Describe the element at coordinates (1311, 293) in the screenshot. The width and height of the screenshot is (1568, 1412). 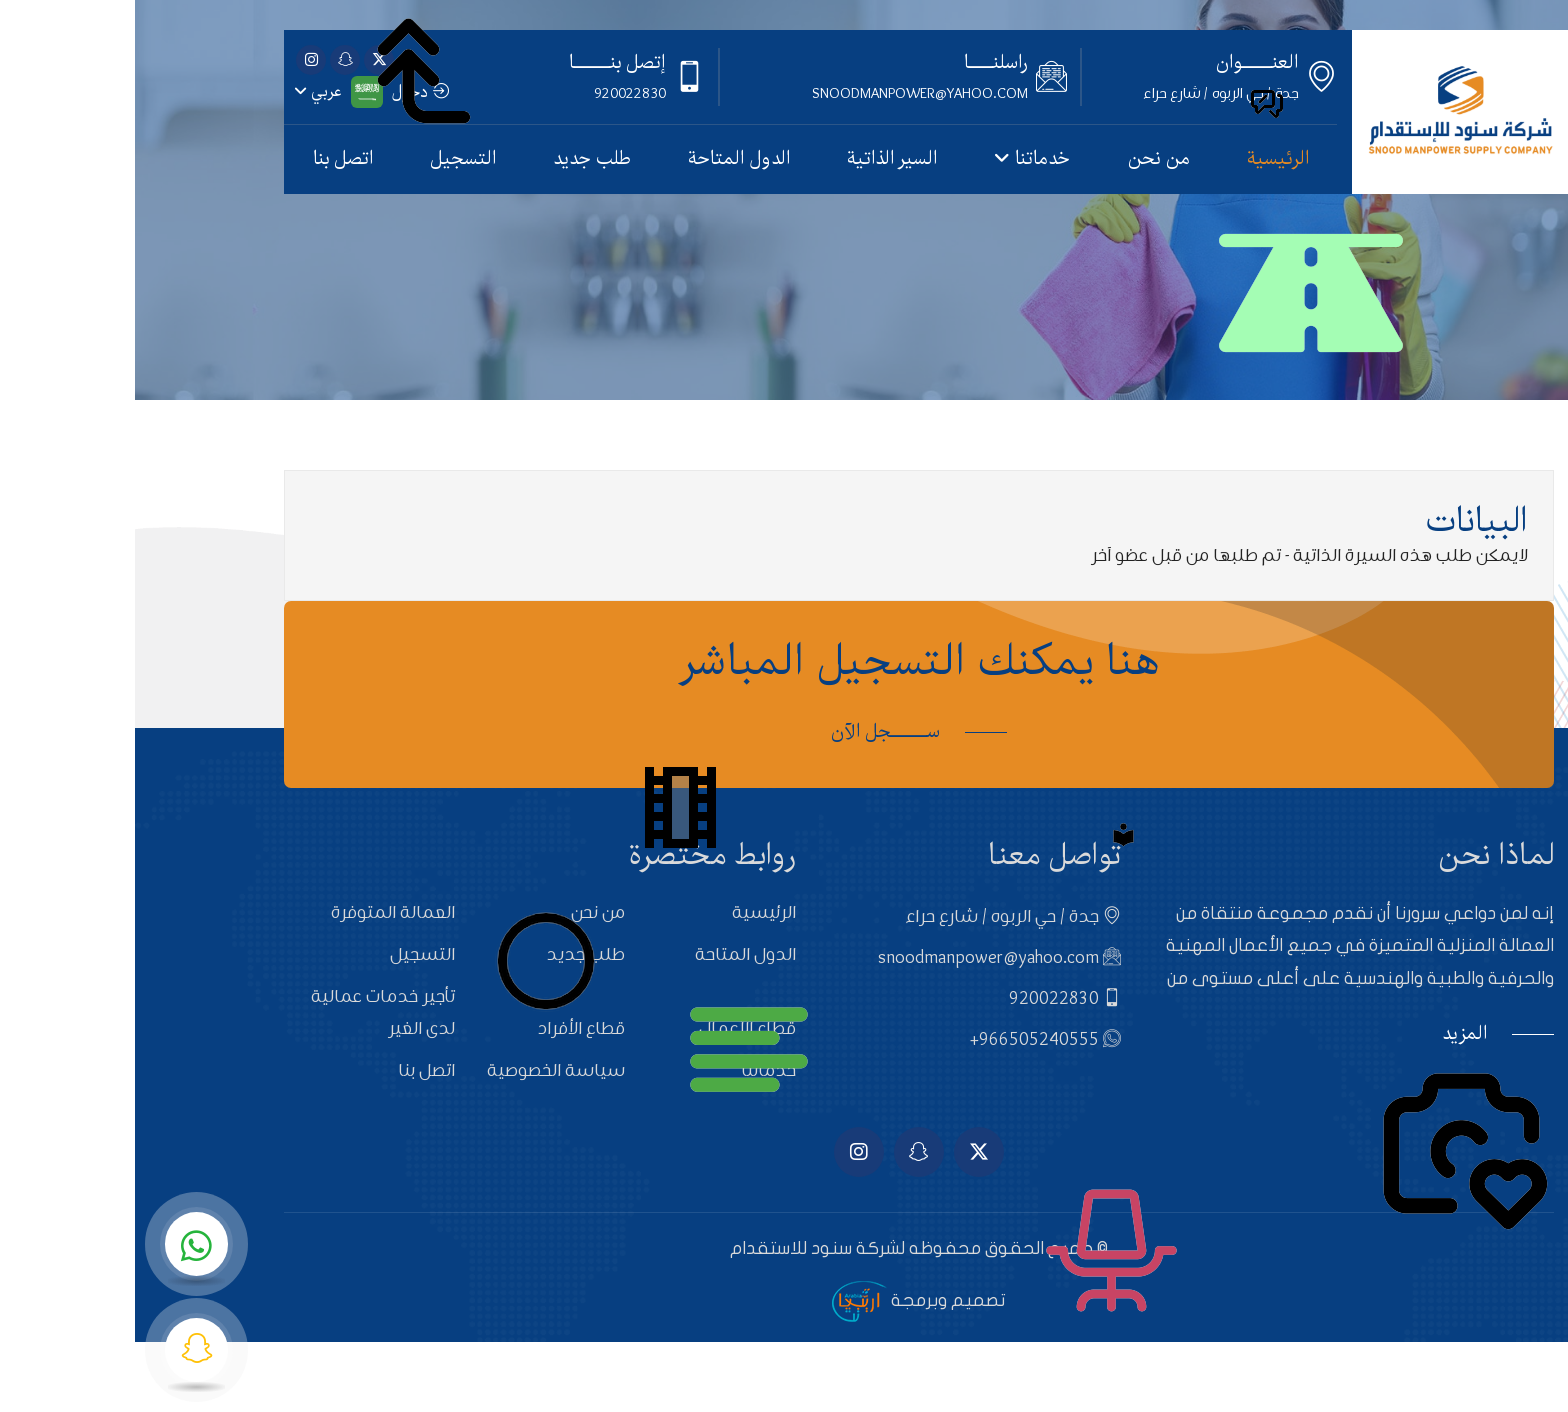
I see `view directions or navigation` at that location.